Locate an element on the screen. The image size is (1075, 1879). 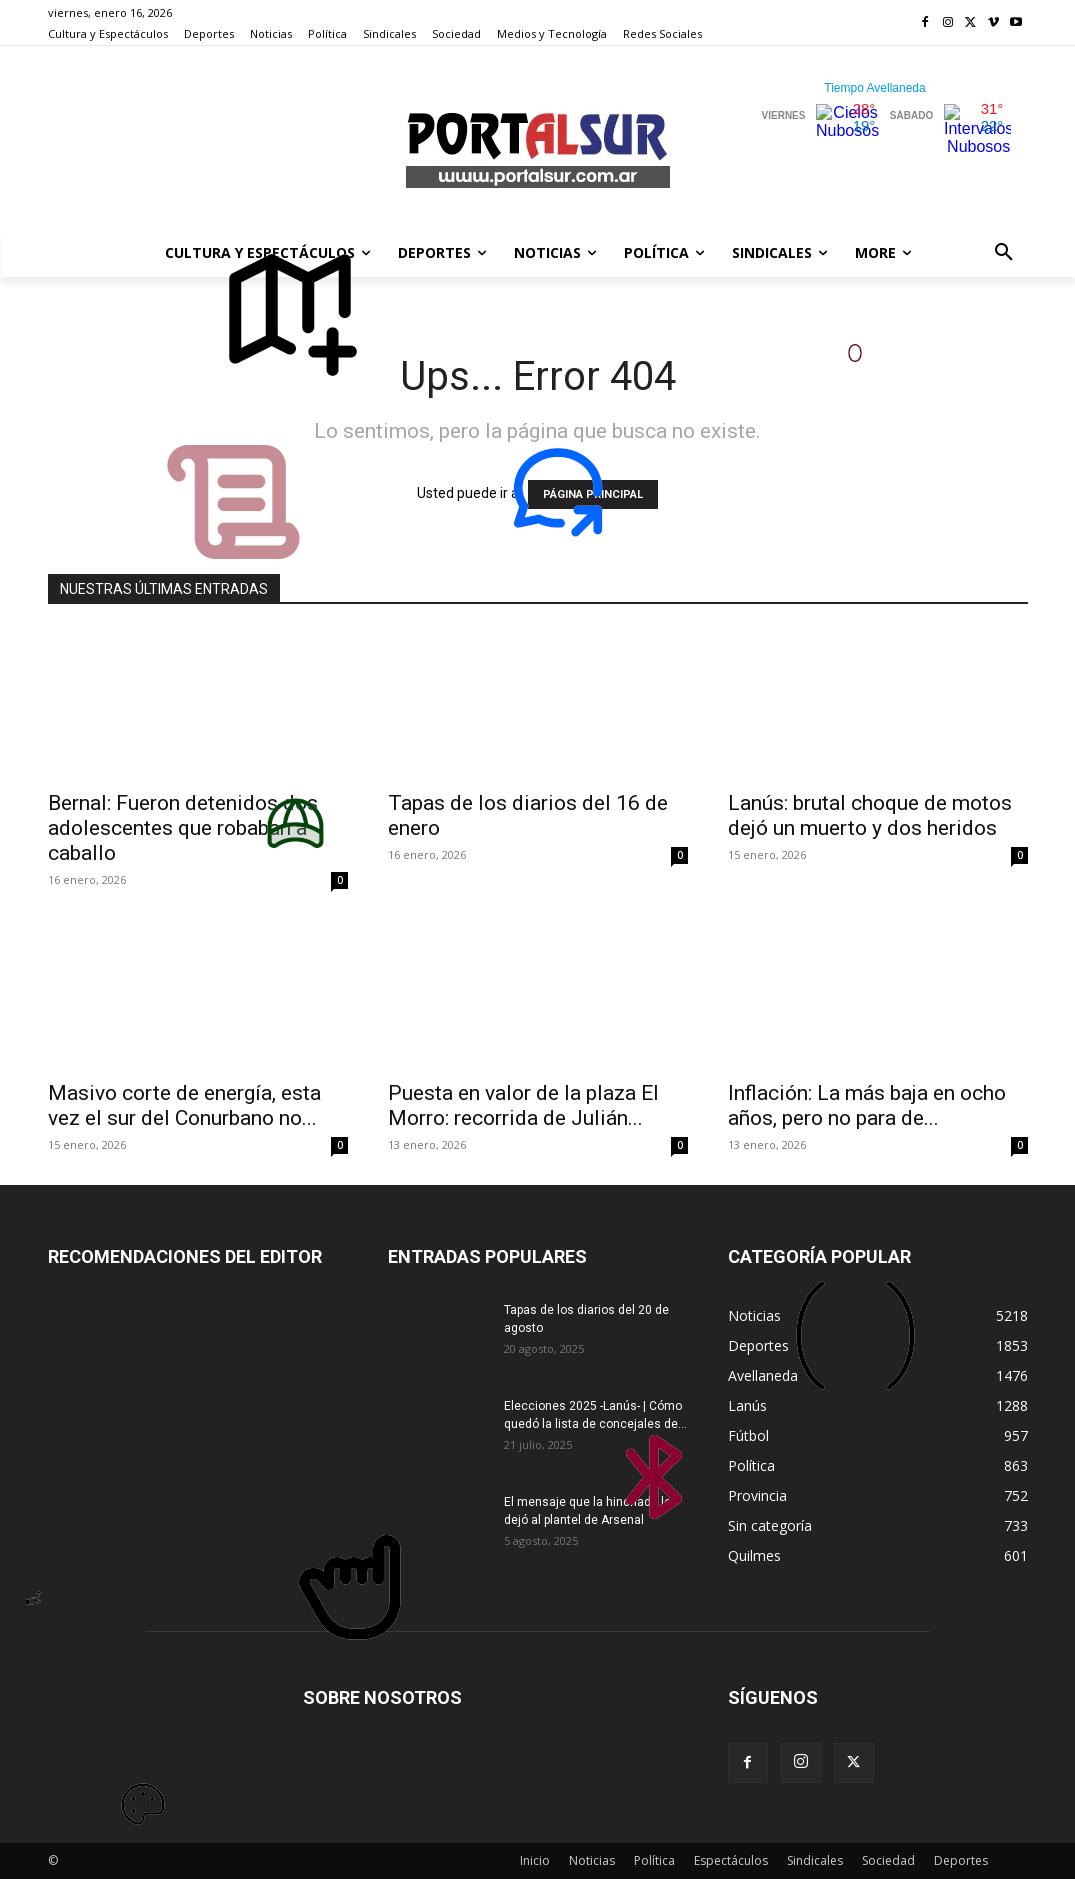
insert parentheses or brackets in text is located at coordinates (855, 1335).